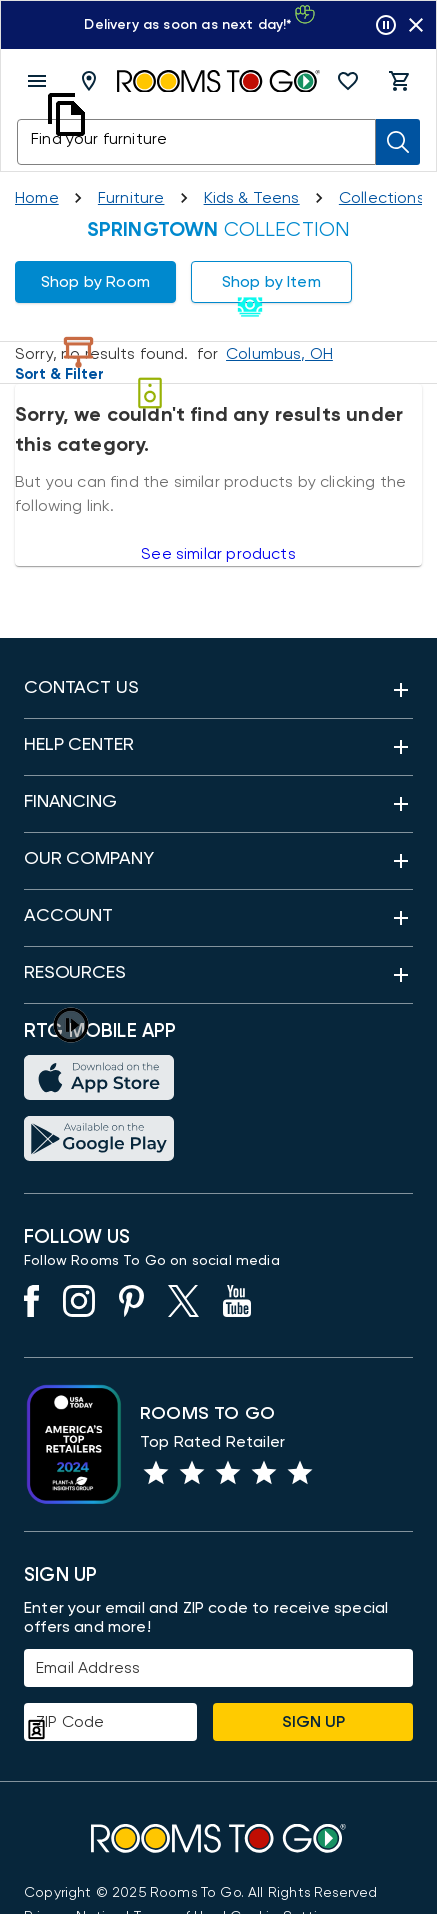 Image resolution: width=437 pixels, height=1914 pixels. What do you see at coordinates (150, 393) in the screenshot?
I see `adjust speaker or audio output settings` at bounding box center [150, 393].